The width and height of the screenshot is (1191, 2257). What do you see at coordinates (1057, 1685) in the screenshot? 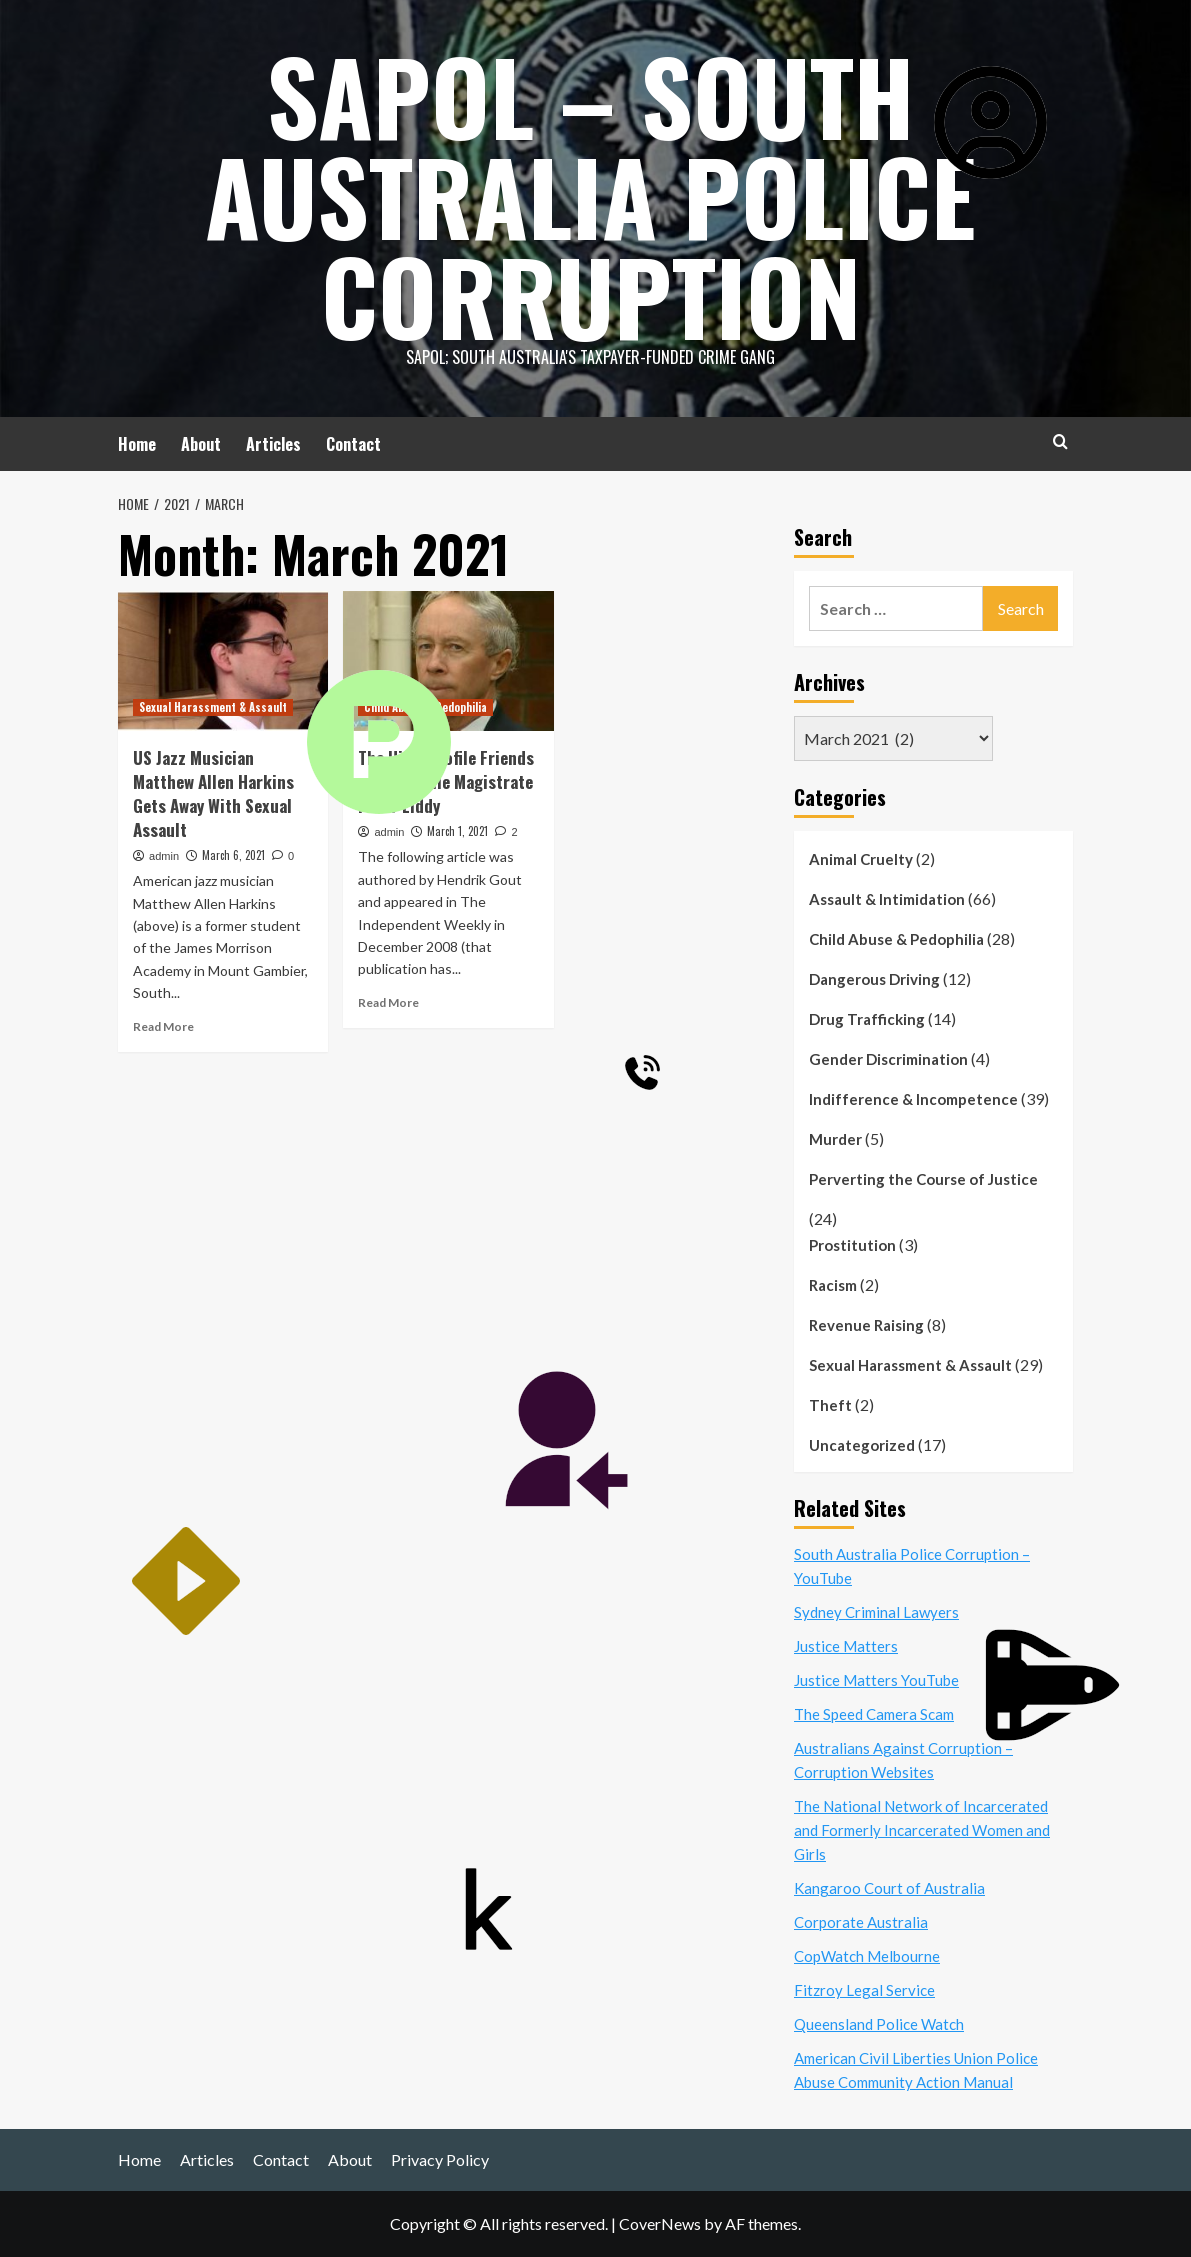
I see `access space or aerospace-related content` at bounding box center [1057, 1685].